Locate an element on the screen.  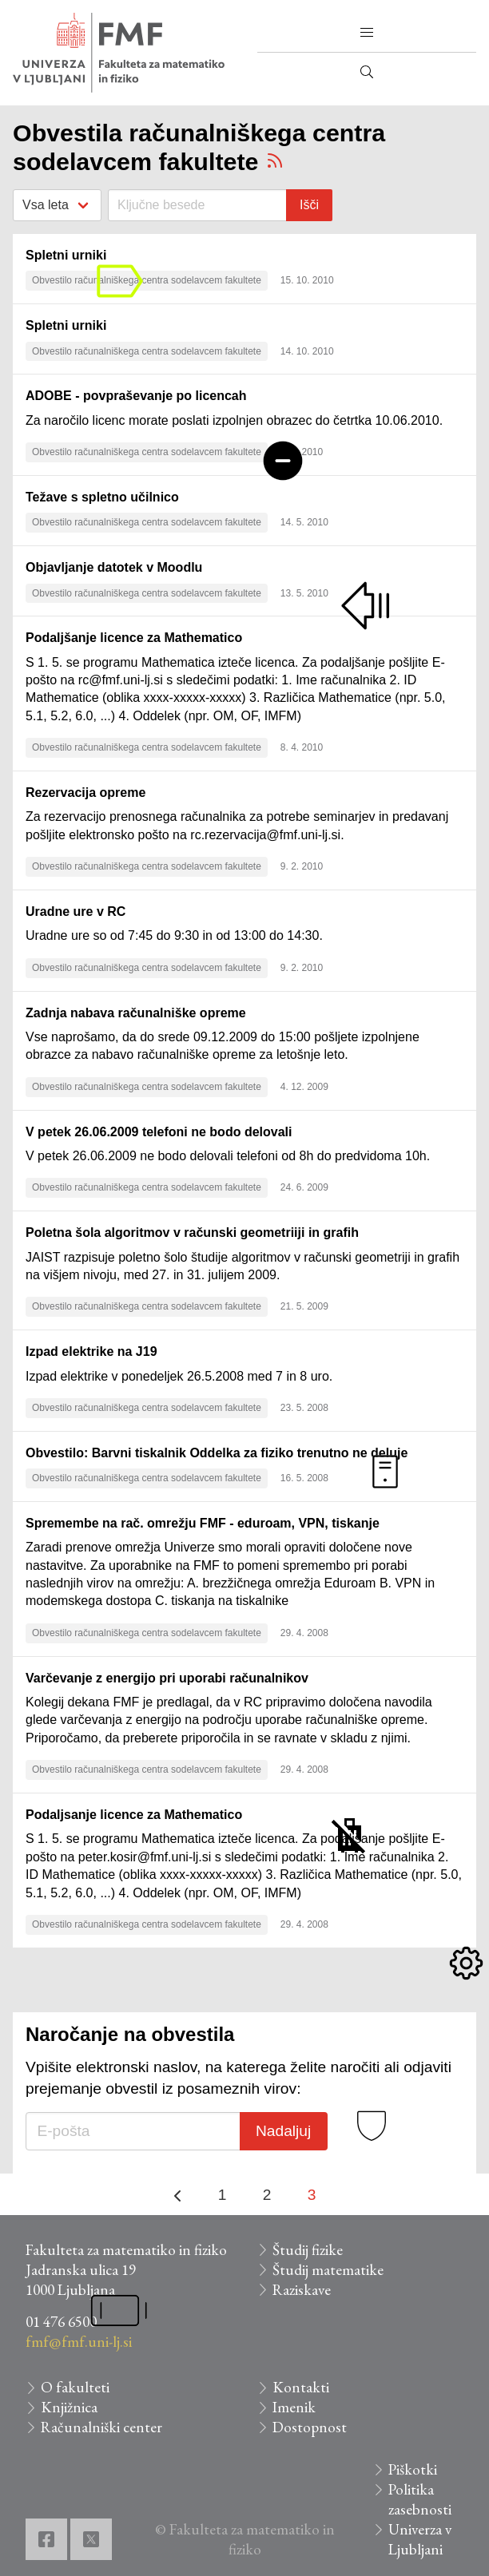
access desktop computer or server settings is located at coordinates (385, 1472).